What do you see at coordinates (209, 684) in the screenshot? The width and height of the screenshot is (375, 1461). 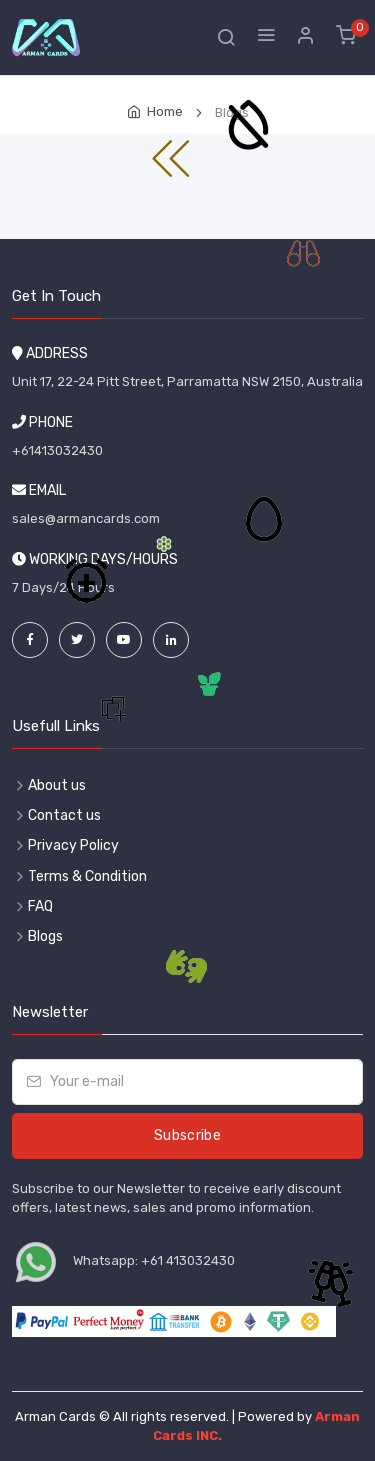 I see `access plant care or gardening features` at bounding box center [209, 684].